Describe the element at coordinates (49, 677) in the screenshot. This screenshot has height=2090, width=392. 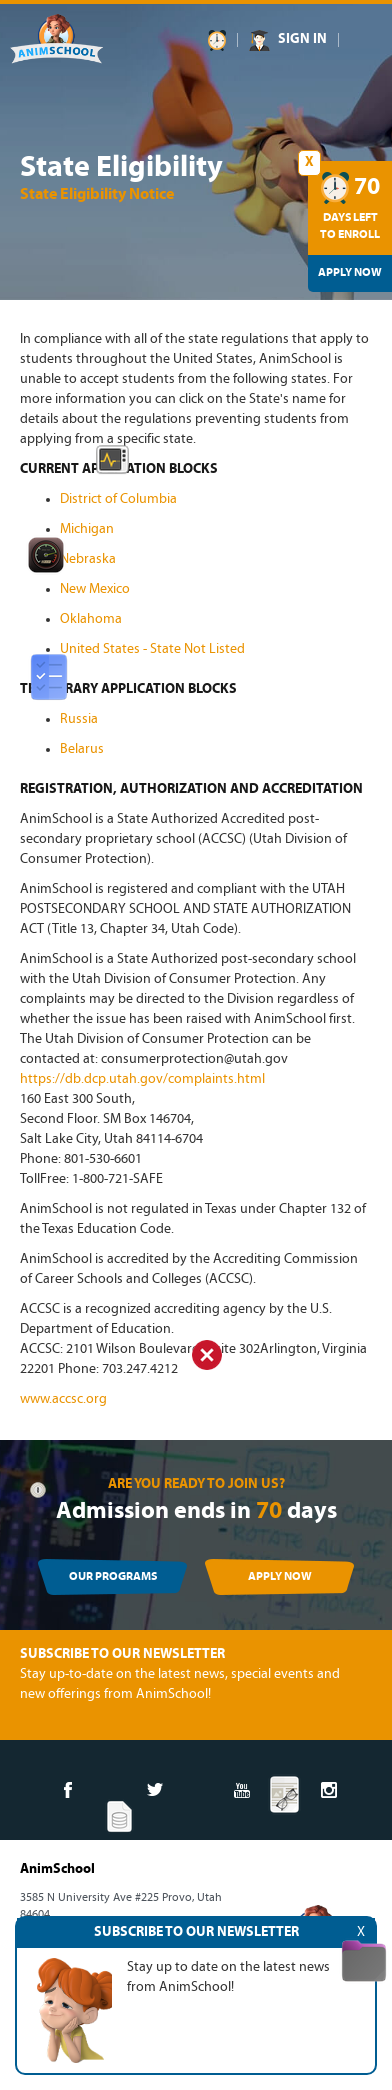
I see `open your bookmarks or saved items app` at that location.